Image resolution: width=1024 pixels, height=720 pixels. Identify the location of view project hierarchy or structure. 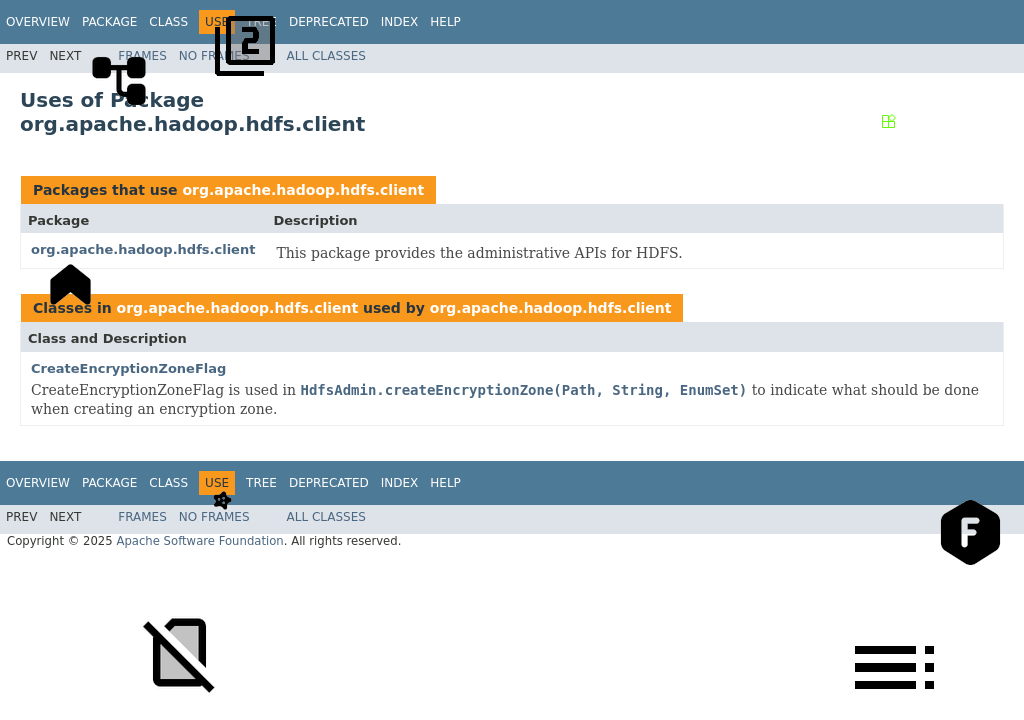
(119, 81).